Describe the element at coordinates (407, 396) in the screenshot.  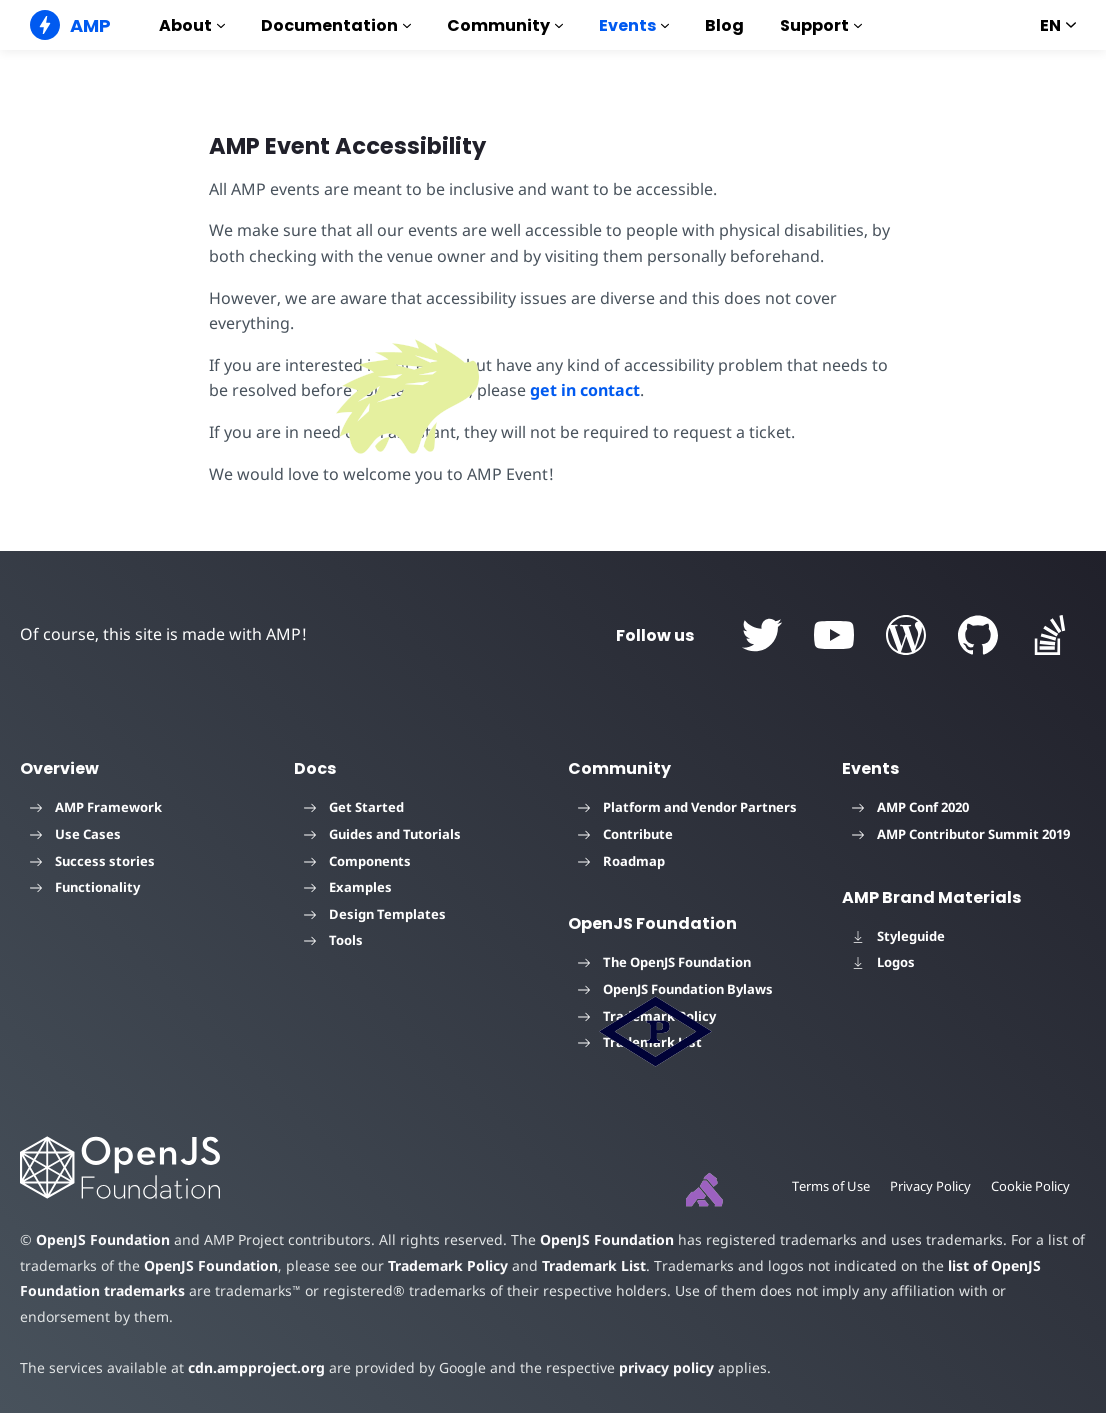
I see `percy visual testing platform logo` at that location.